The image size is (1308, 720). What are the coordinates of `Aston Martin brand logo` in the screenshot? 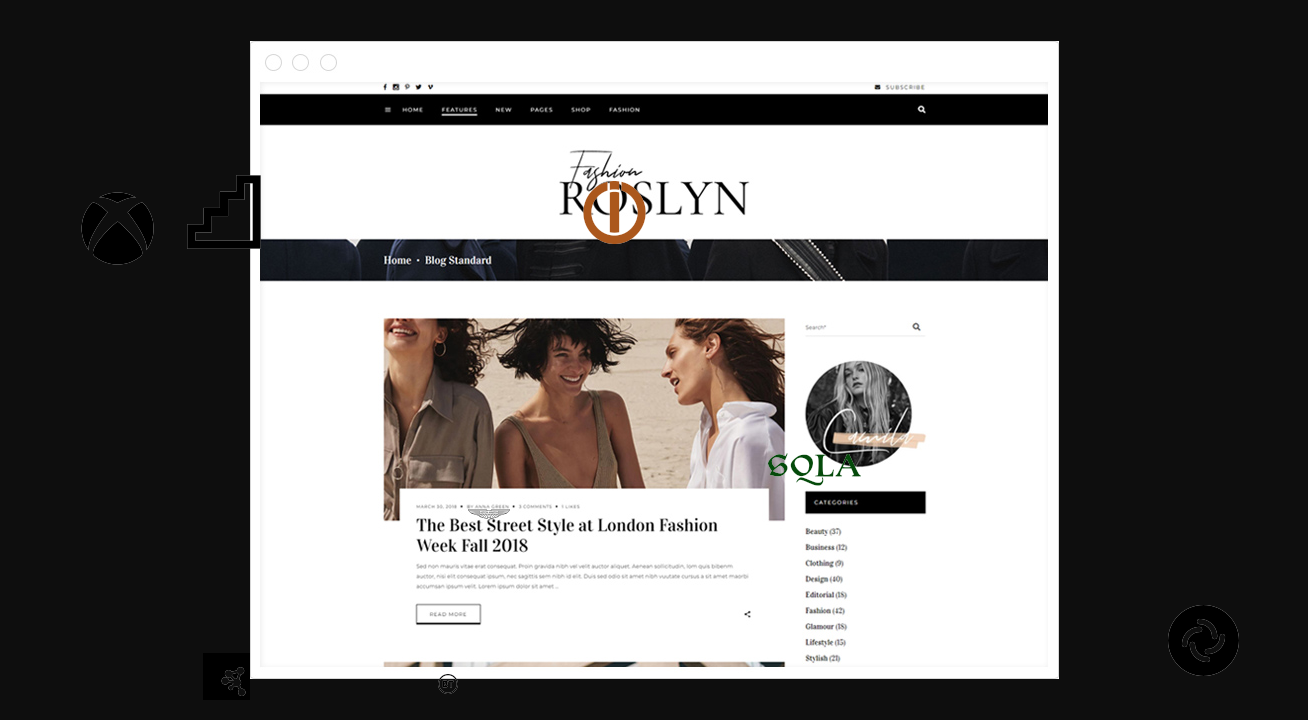 It's located at (489, 514).